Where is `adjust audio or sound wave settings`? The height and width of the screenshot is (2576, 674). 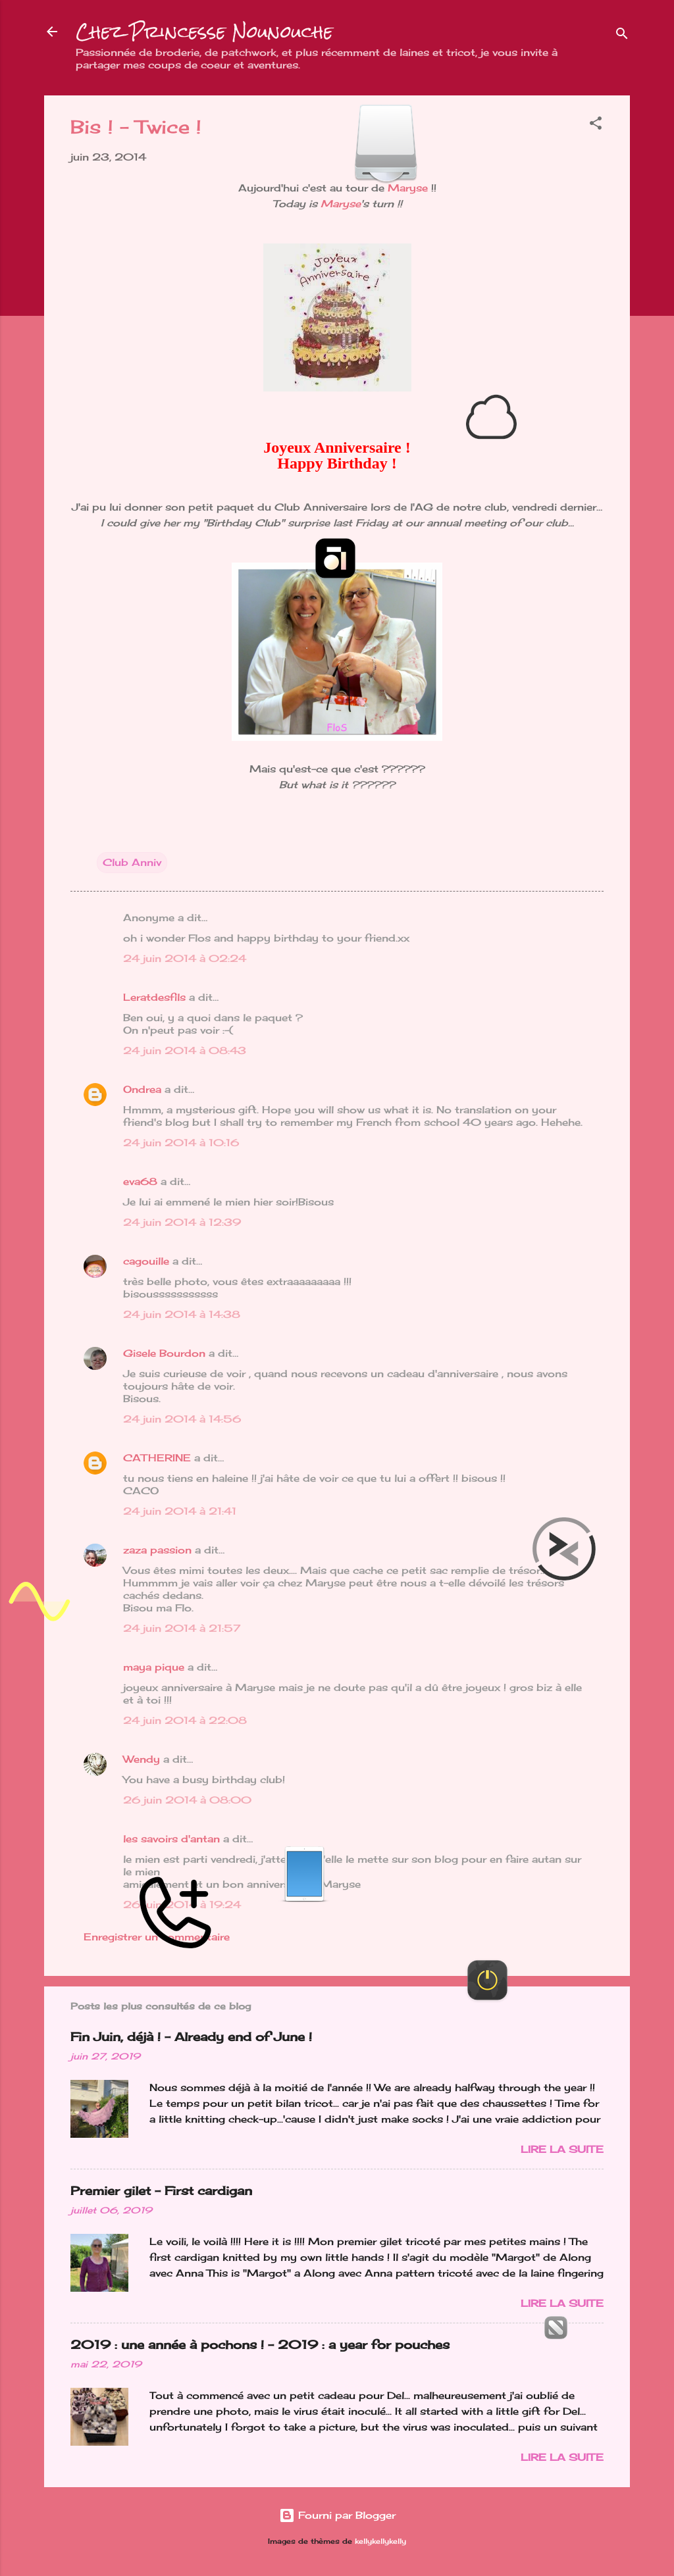 adjust audio or sound wave settings is located at coordinates (39, 1602).